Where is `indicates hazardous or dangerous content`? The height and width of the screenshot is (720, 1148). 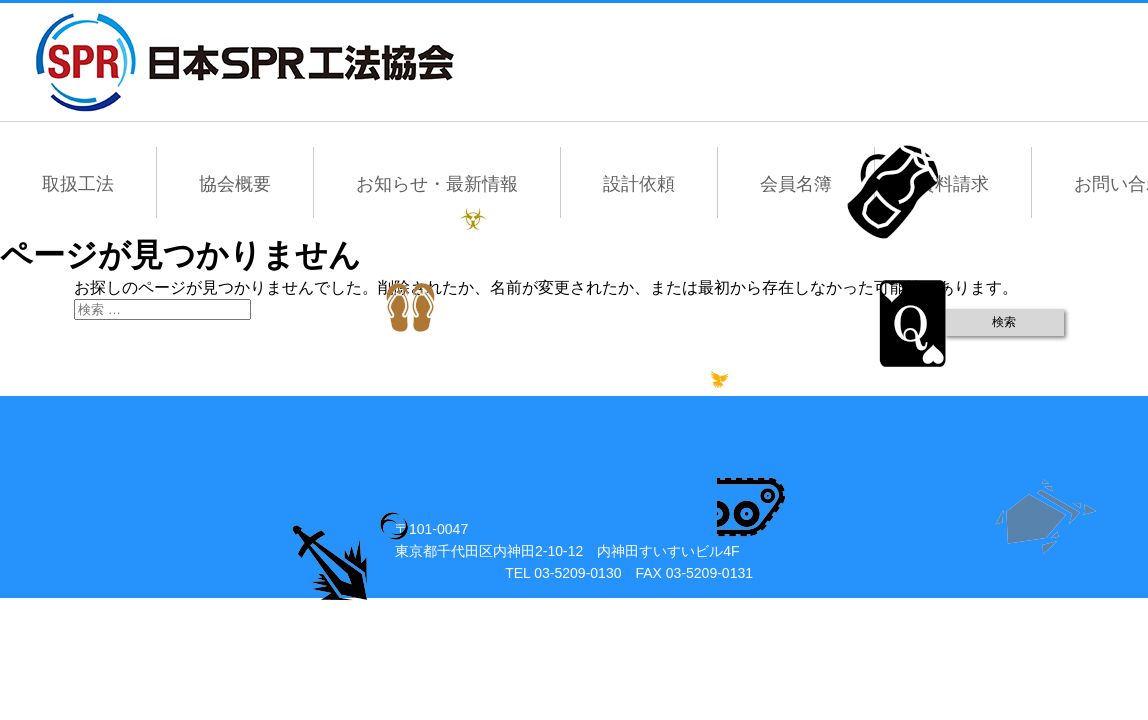
indicates hazardous or dangerous content is located at coordinates (473, 219).